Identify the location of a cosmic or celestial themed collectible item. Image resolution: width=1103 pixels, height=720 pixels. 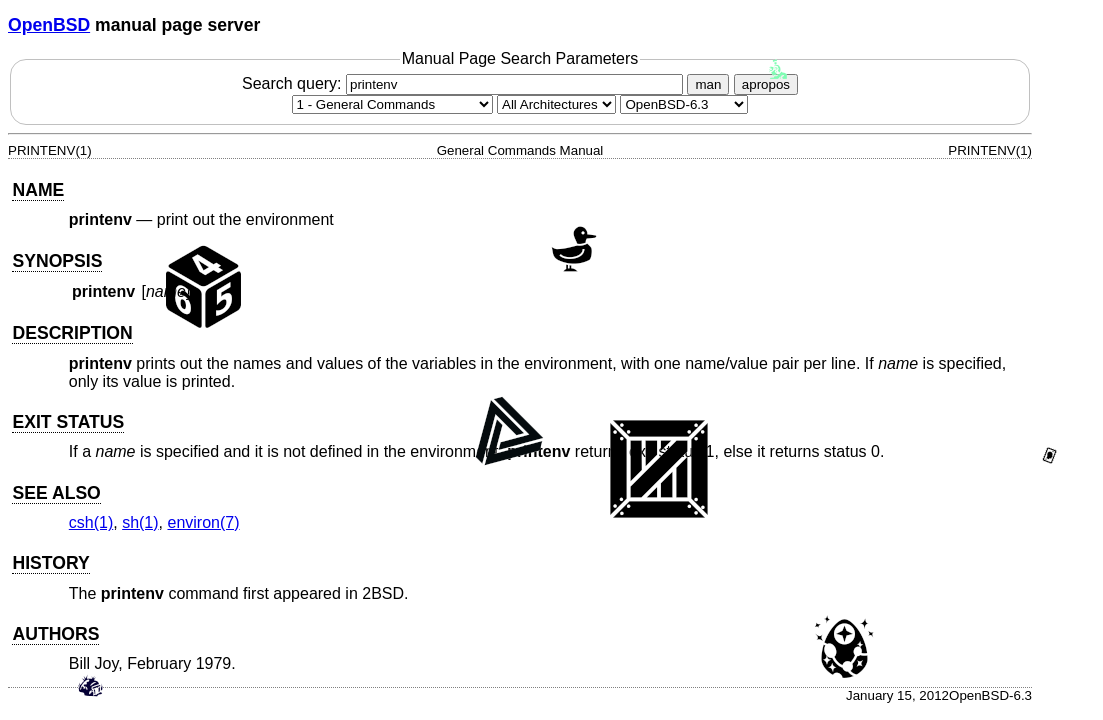
(844, 646).